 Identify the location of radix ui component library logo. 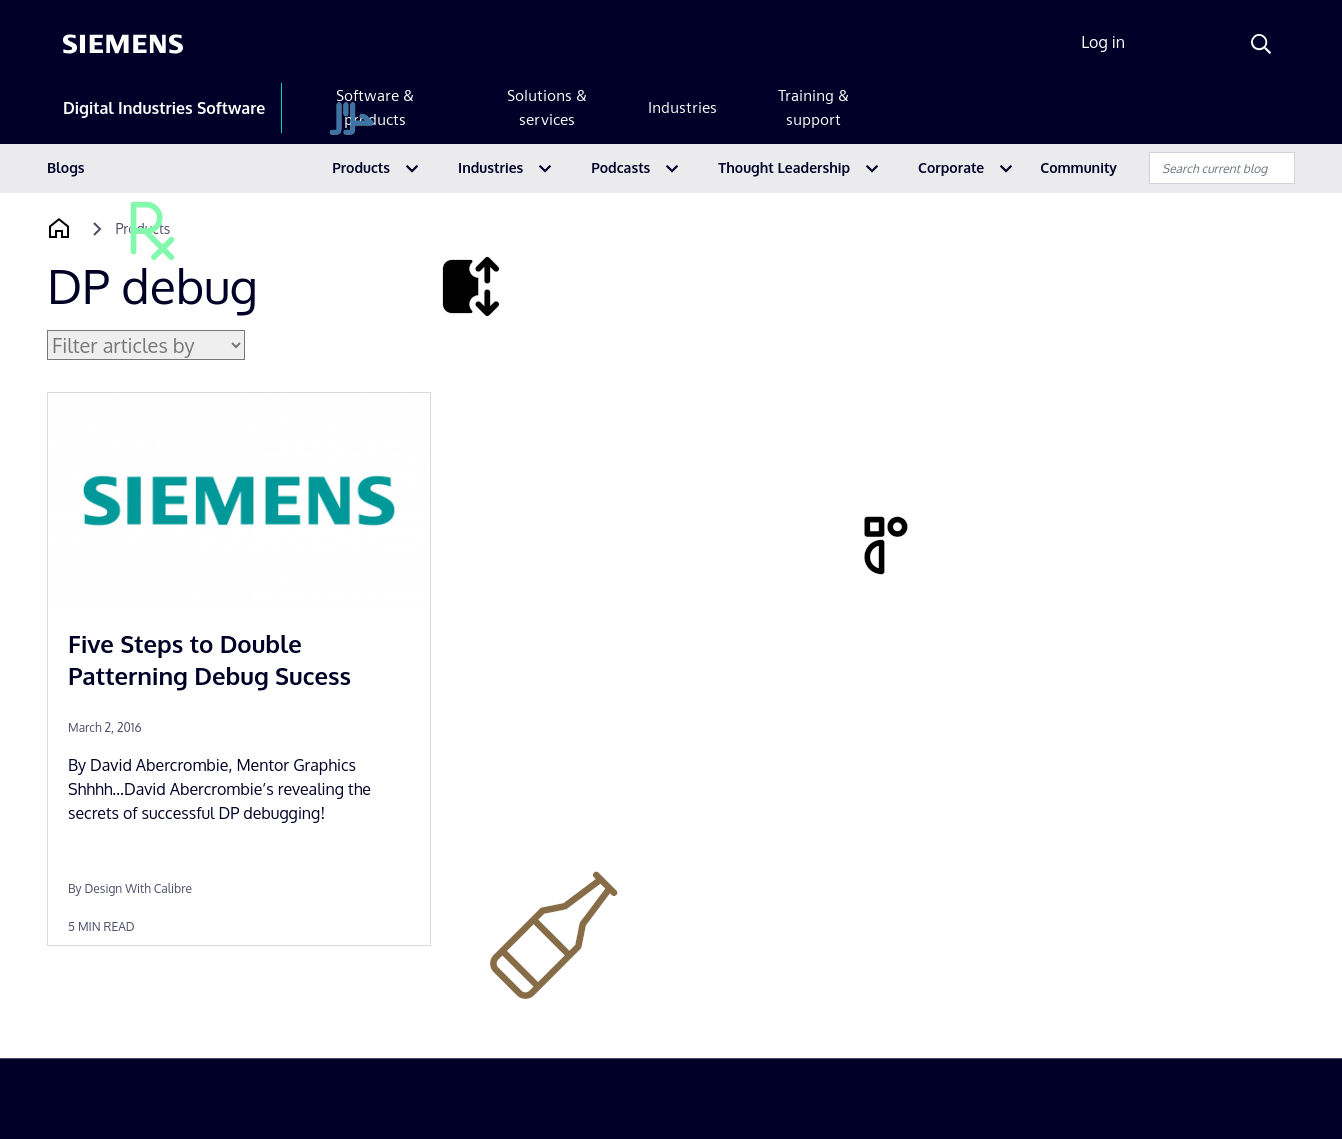
(884, 545).